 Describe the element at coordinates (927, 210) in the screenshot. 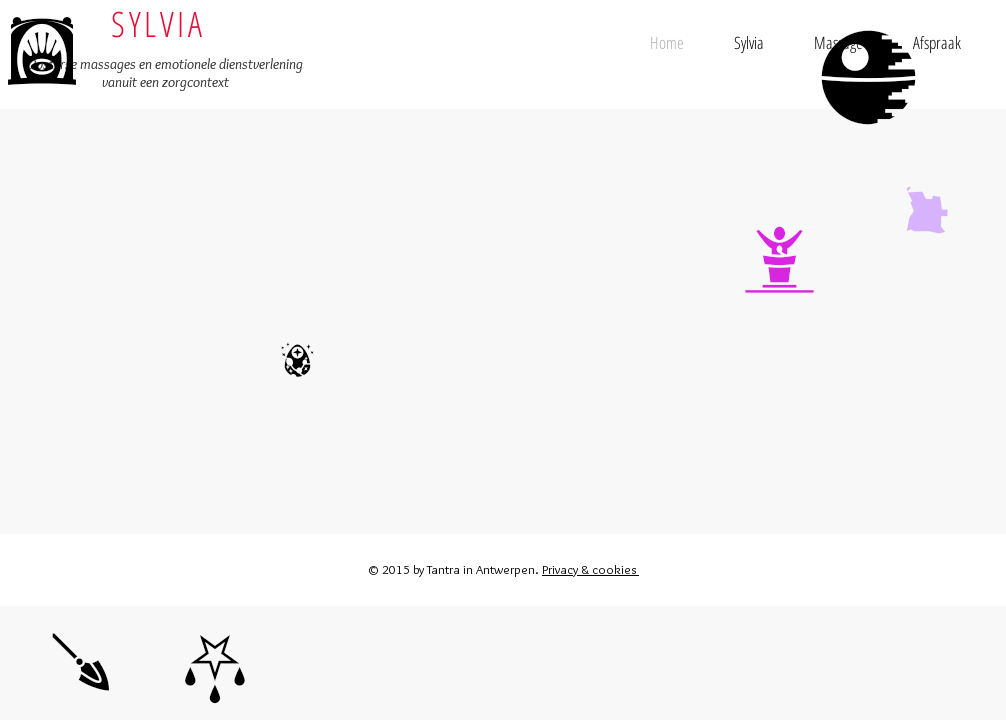

I see `select Angola as your country or region` at that location.